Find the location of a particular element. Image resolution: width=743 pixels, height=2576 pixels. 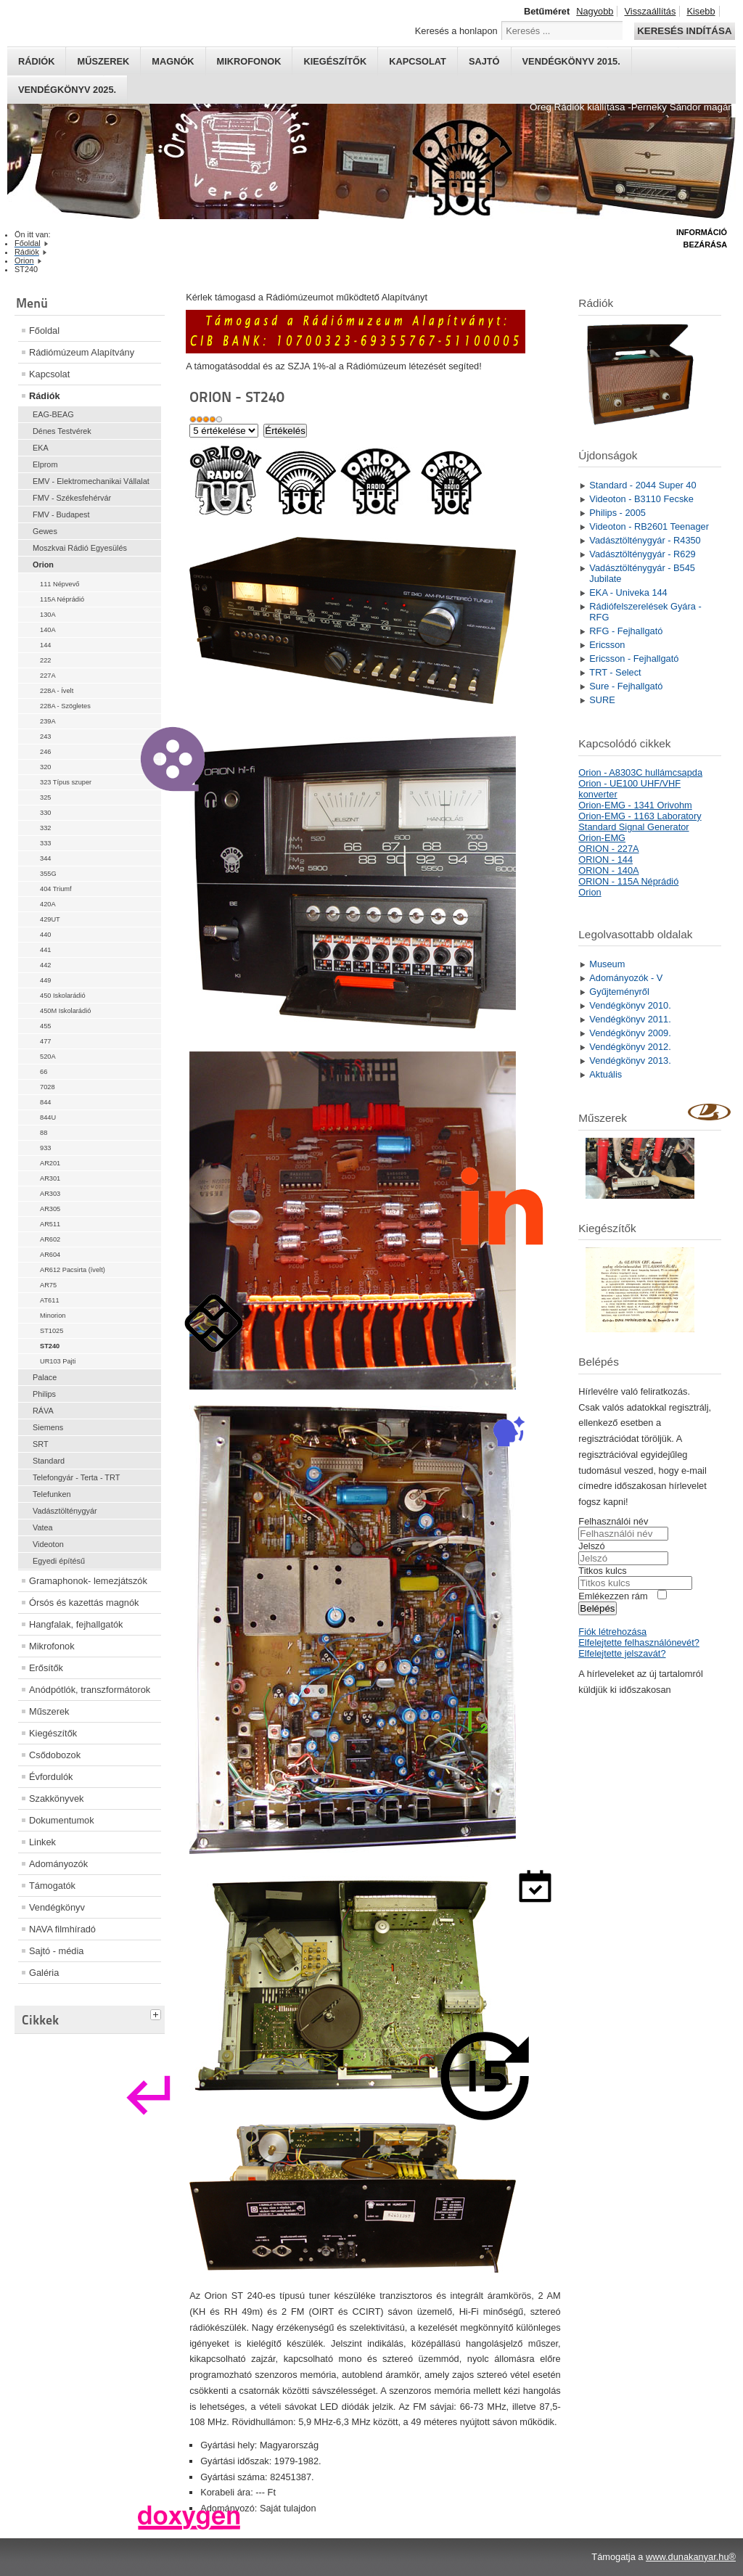

Lada automotive brand logo is located at coordinates (709, 1112).